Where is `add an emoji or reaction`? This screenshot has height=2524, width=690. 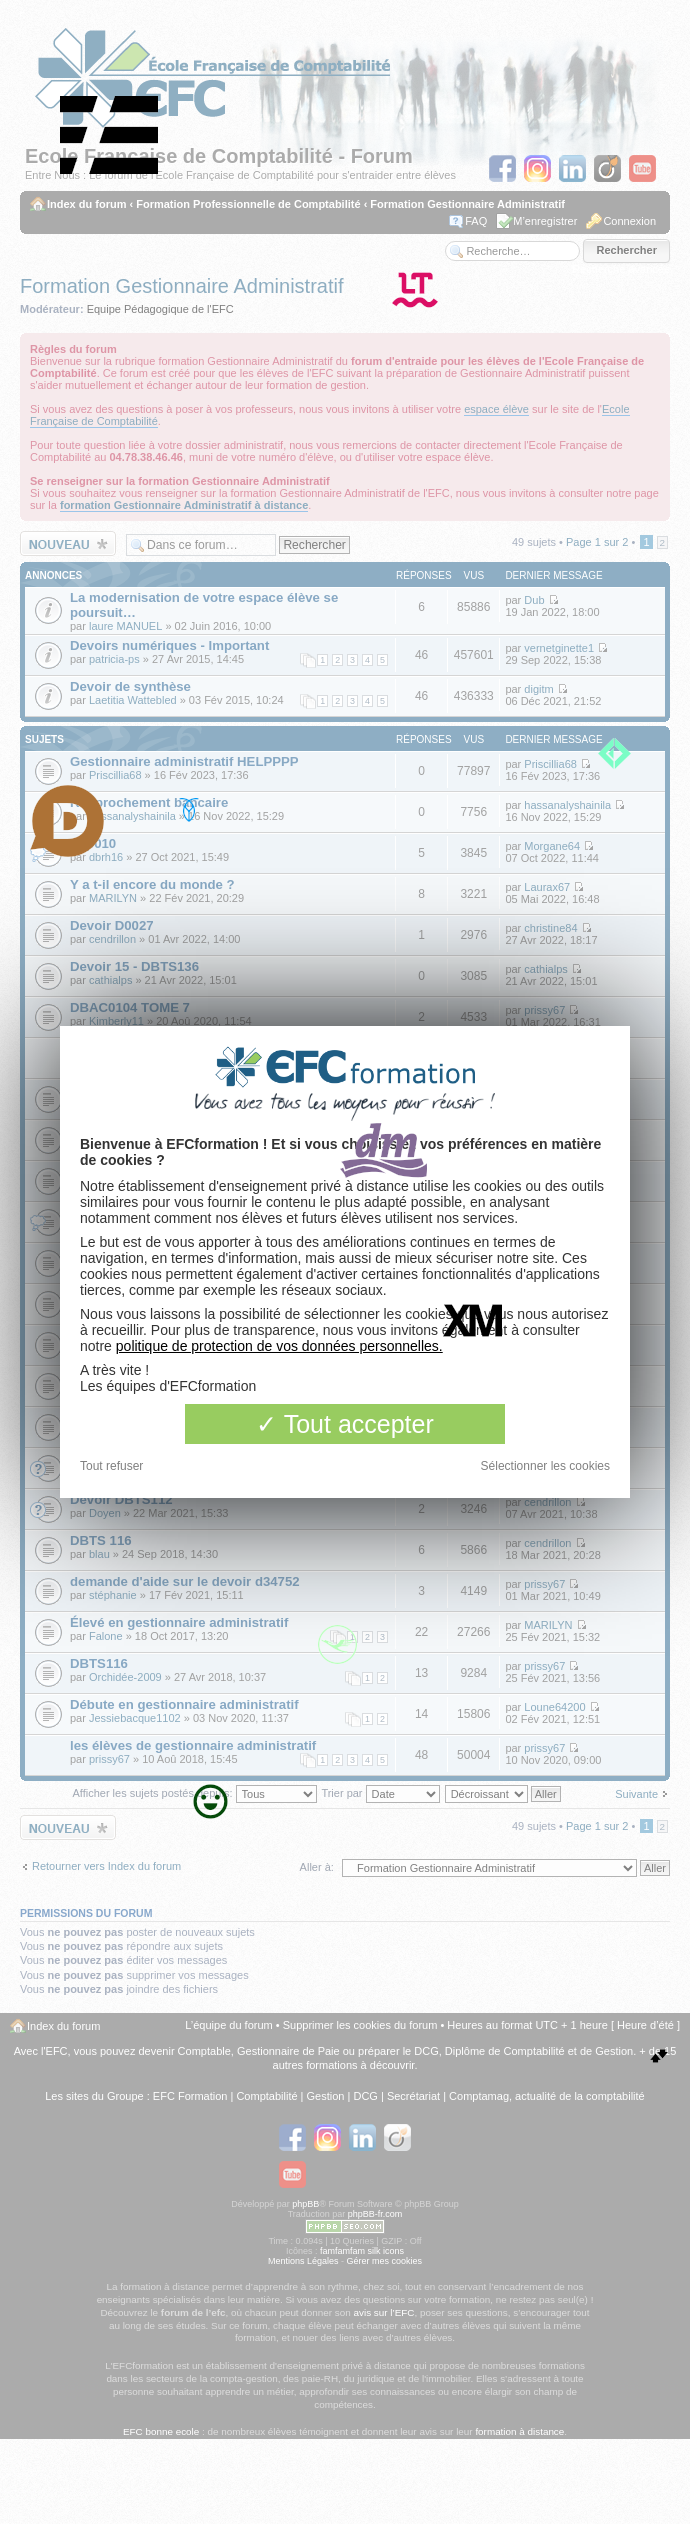
add an emoji or reaction is located at coordinates (210, 1801).